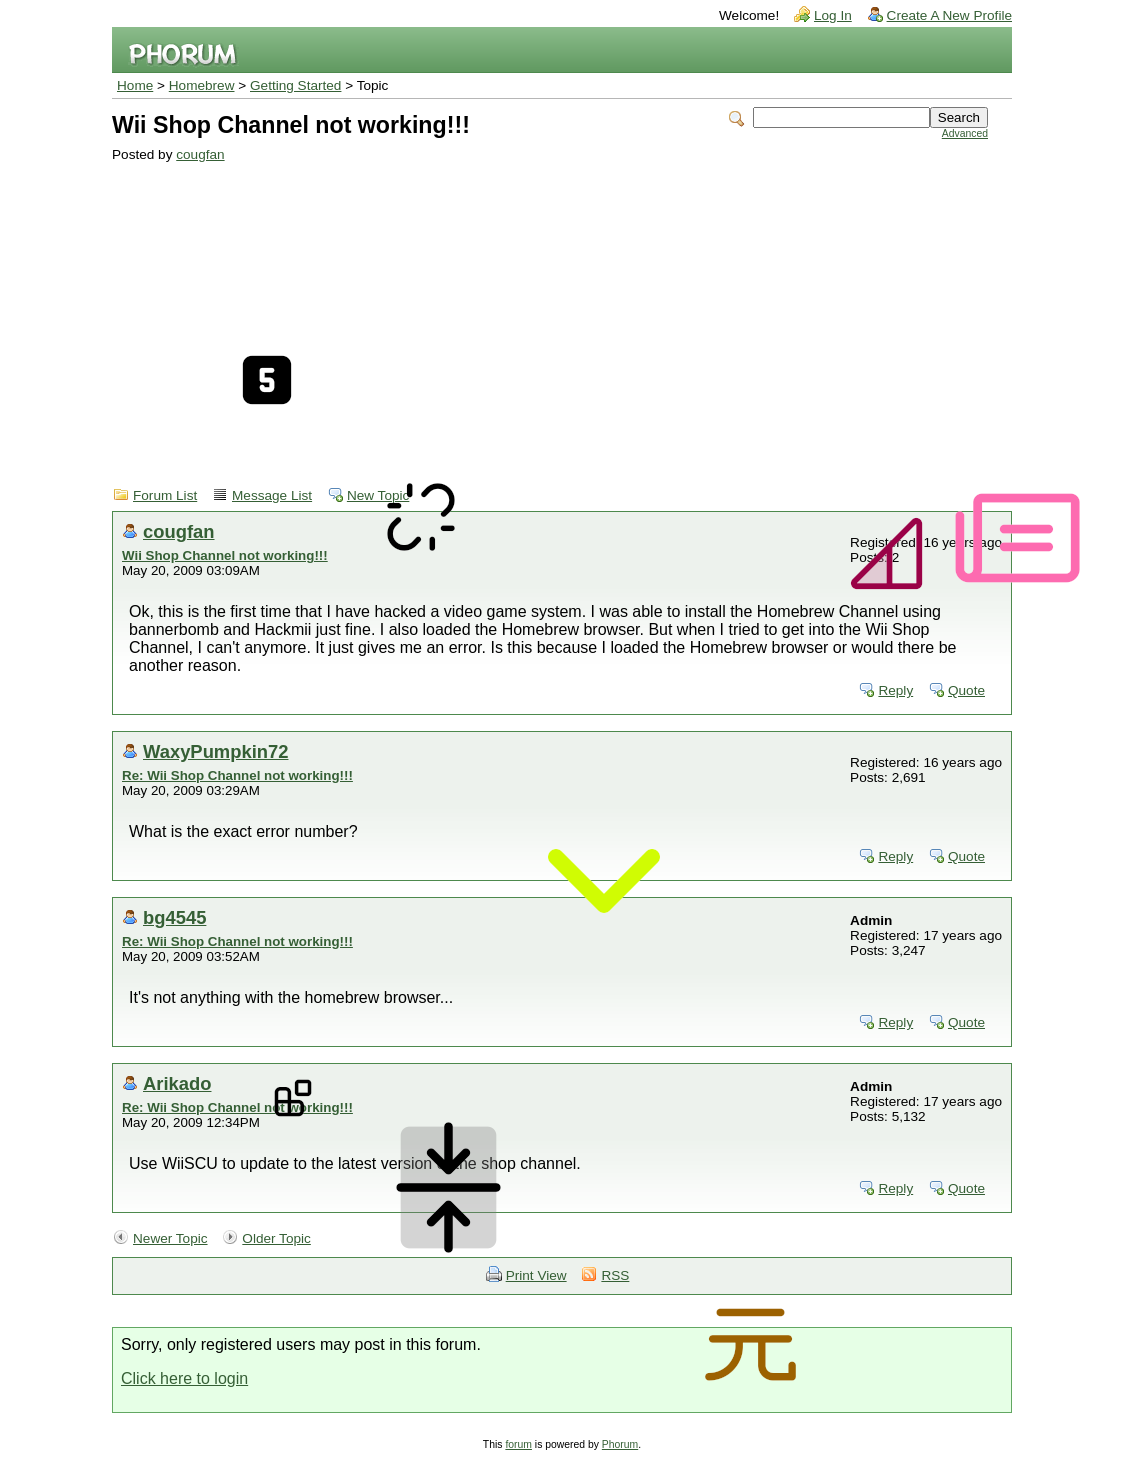  I want to click on view news articles or updates, so click(1022, 538).